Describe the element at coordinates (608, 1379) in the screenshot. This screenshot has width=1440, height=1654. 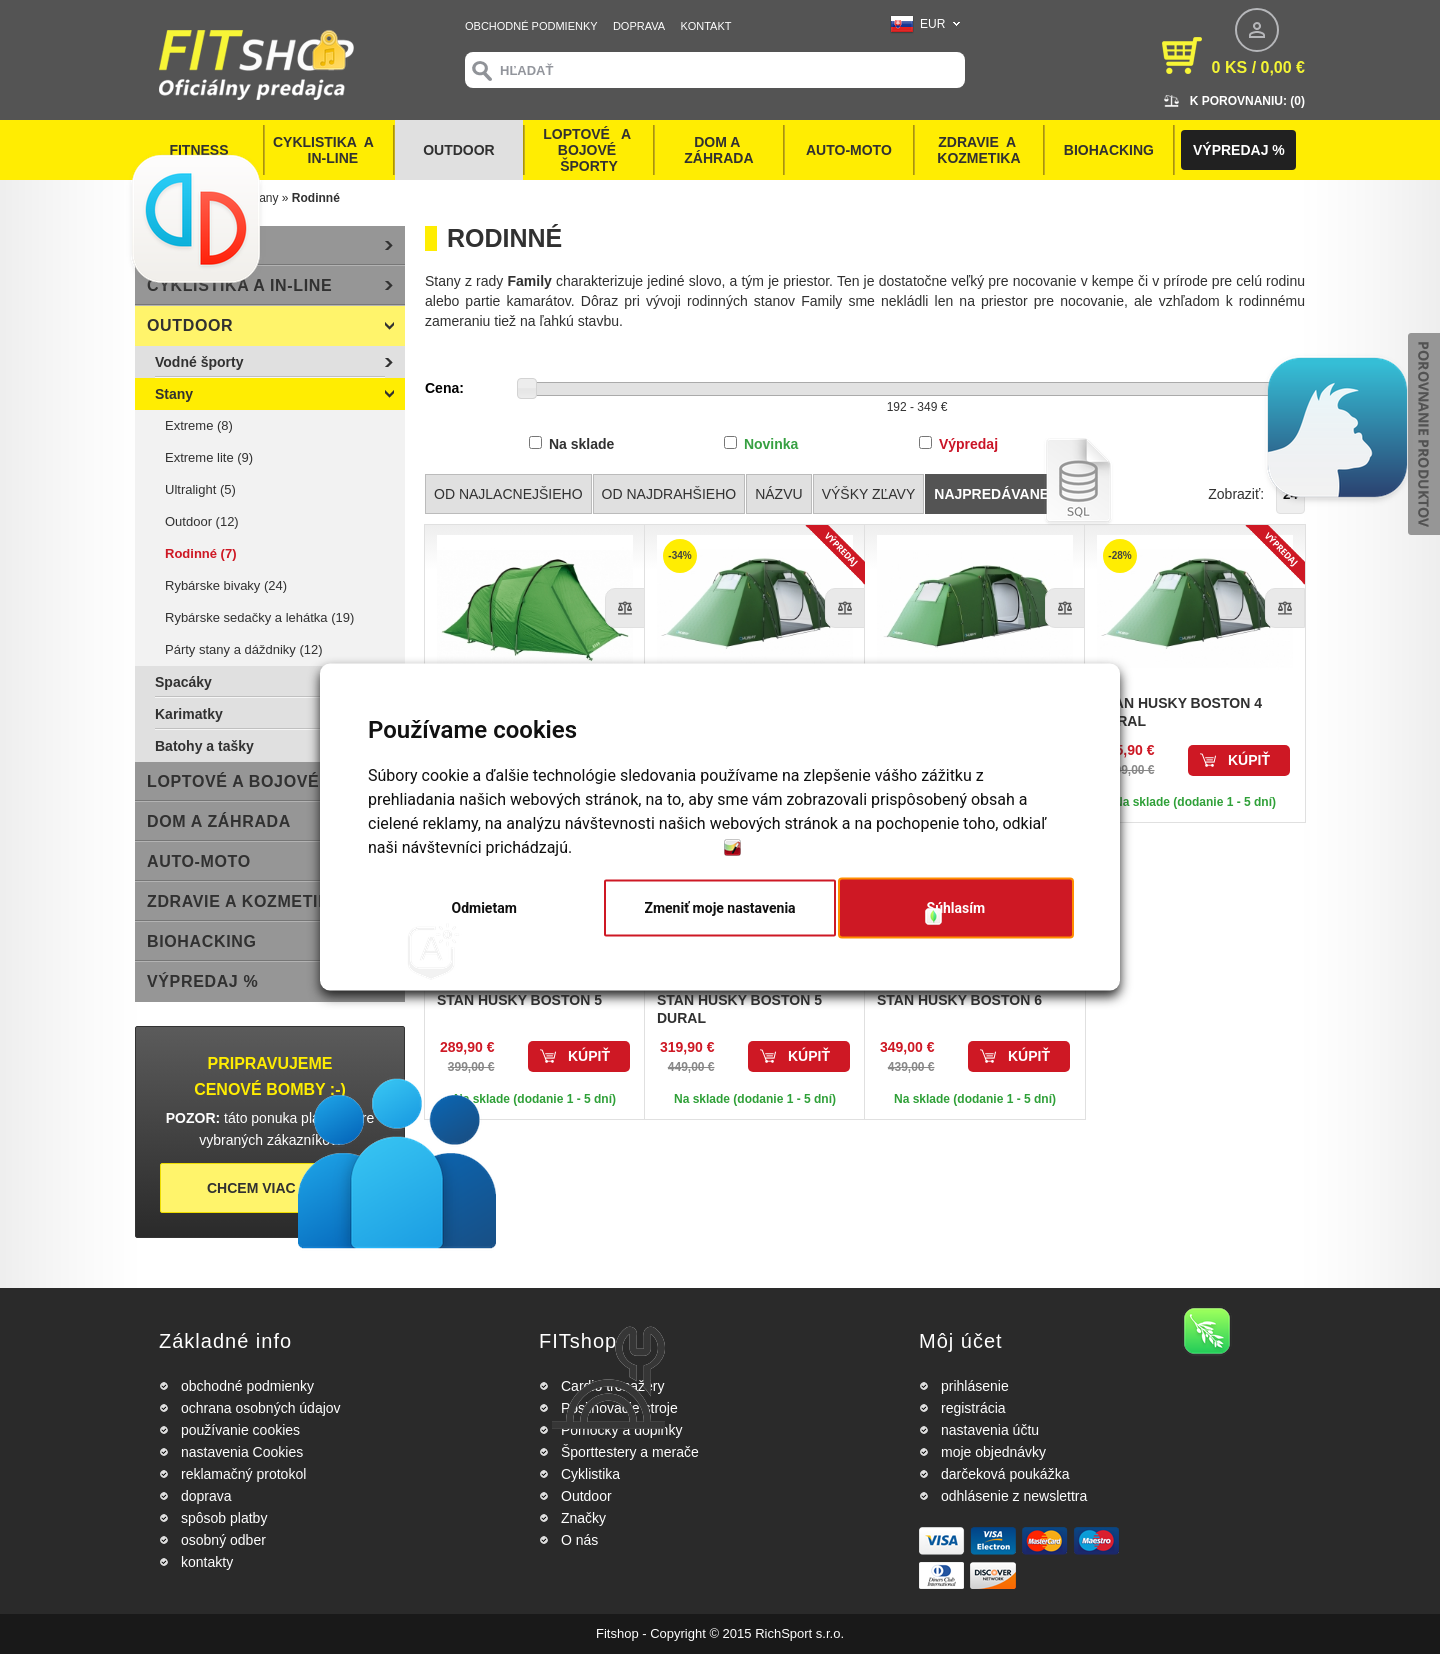
I see `access engineering or developer tools` at that location.